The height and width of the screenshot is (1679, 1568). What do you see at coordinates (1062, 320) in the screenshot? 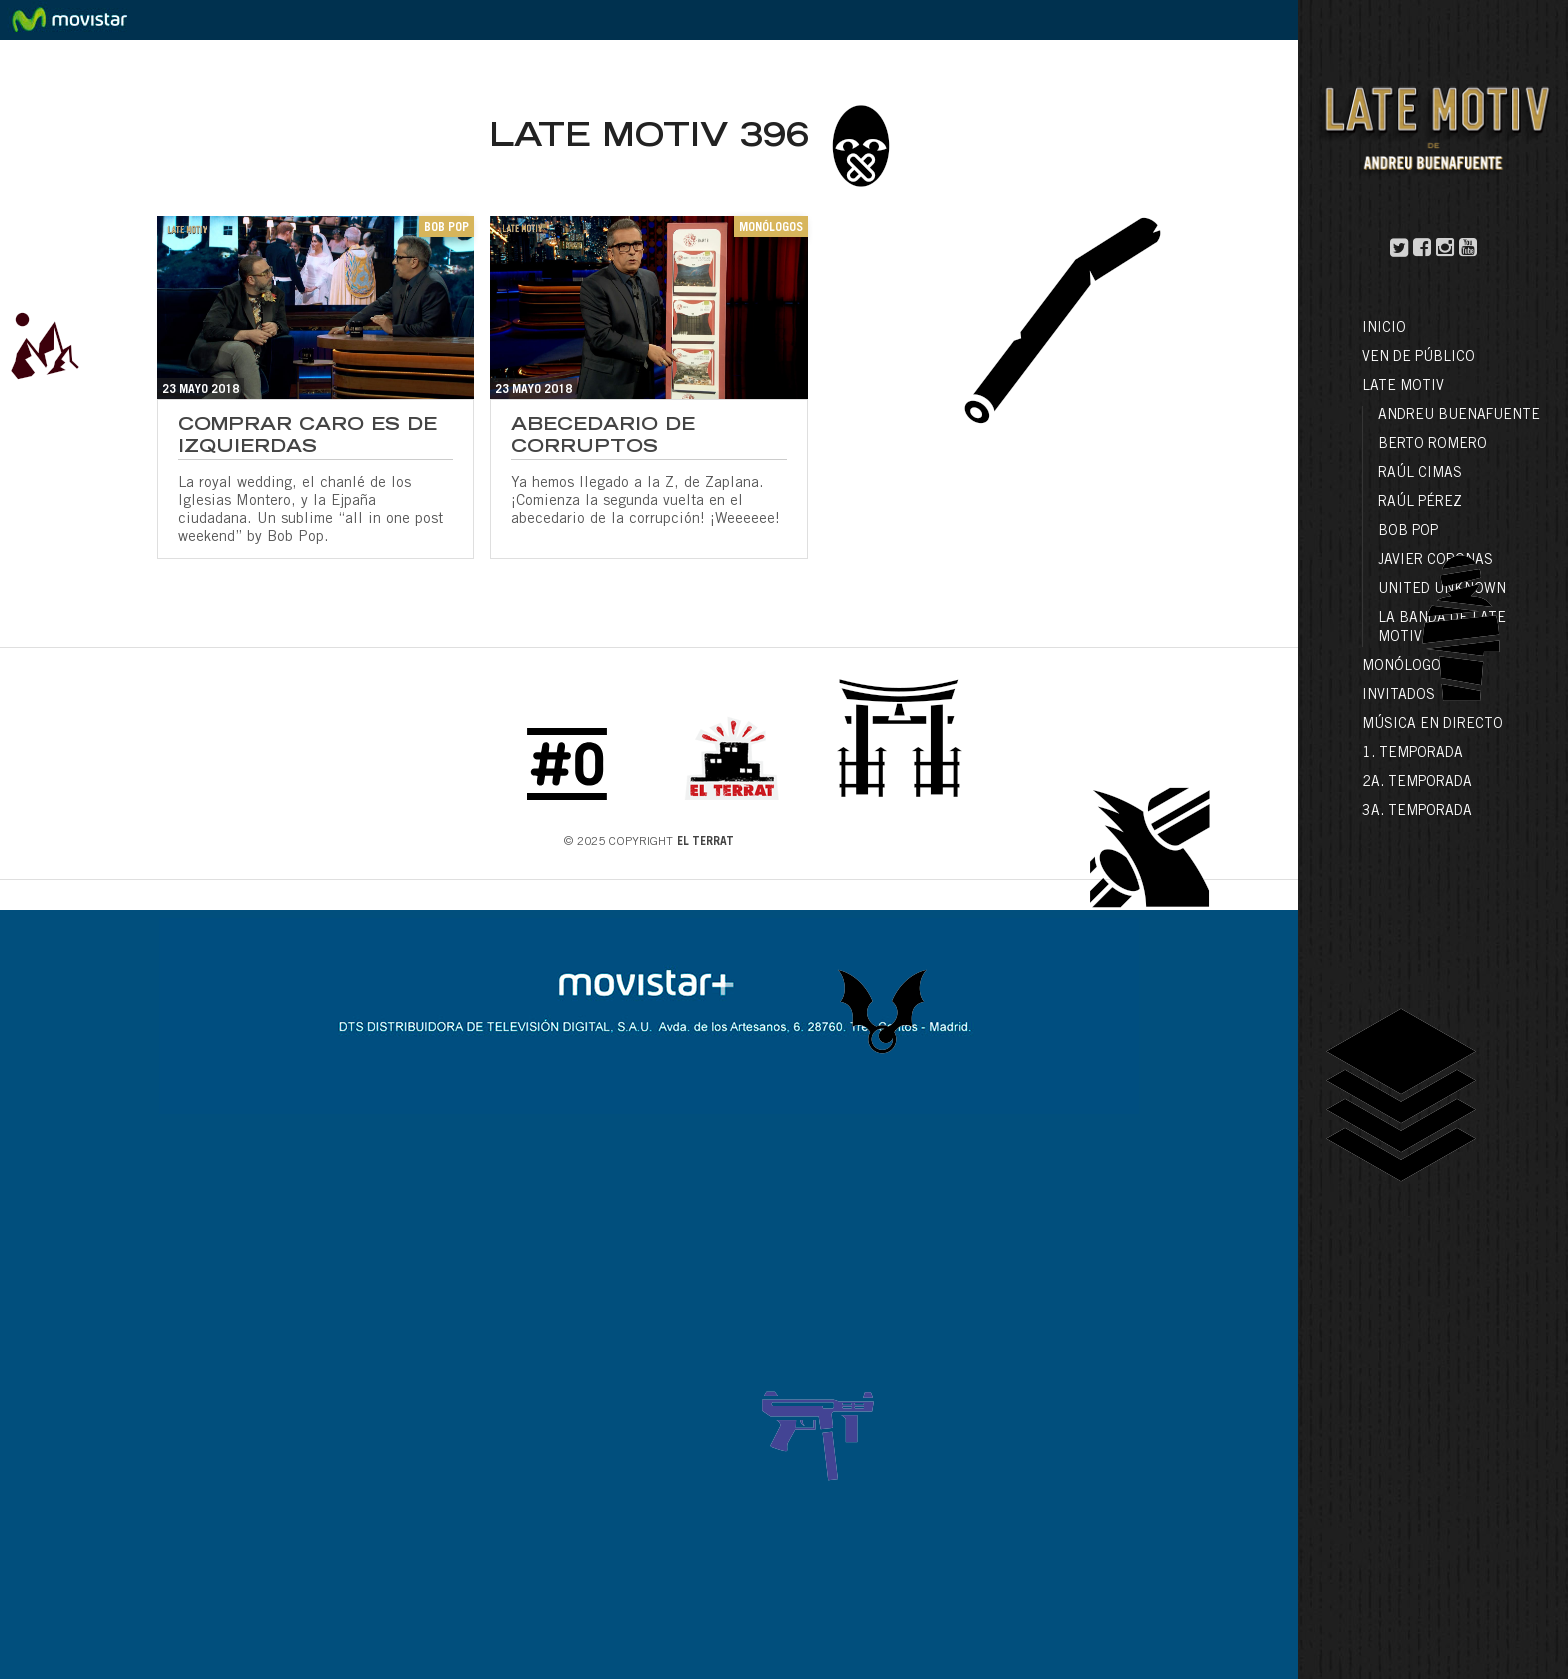
I see `select the lead pipe weapon in a mystery or detective game` at bounding box center [1062, 320].